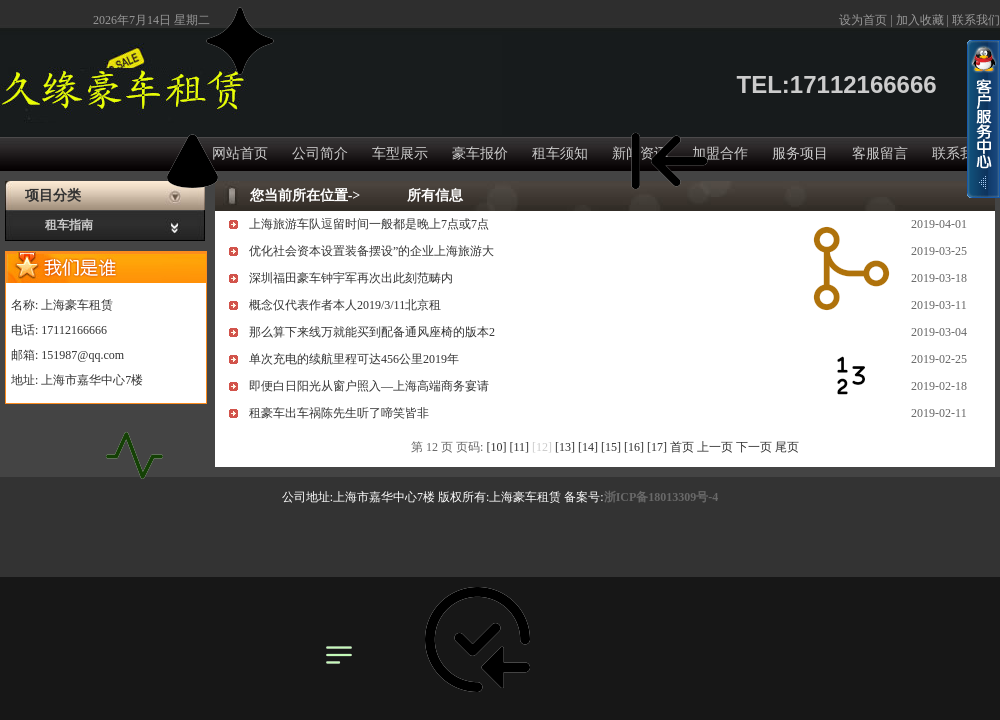 The width and height of the screenshot is (1000, 720). What do you see at coordinates (851, 268) in the screenshot?
I see `merge a branch into the main codebase` at bounding box center [851, 268].